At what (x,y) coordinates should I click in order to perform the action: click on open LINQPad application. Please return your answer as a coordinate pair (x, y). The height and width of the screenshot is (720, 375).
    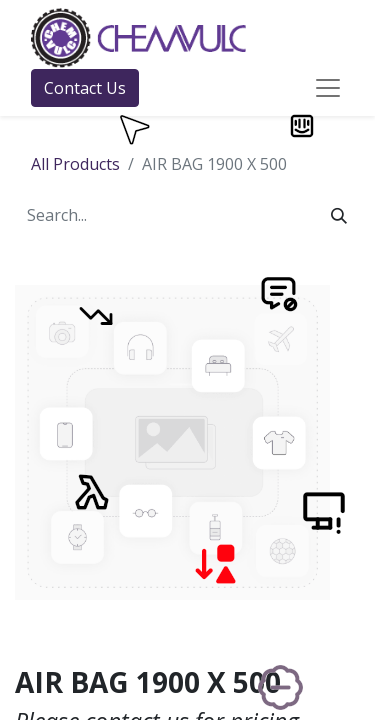
    Looking at the image, I should click on (91, 492).